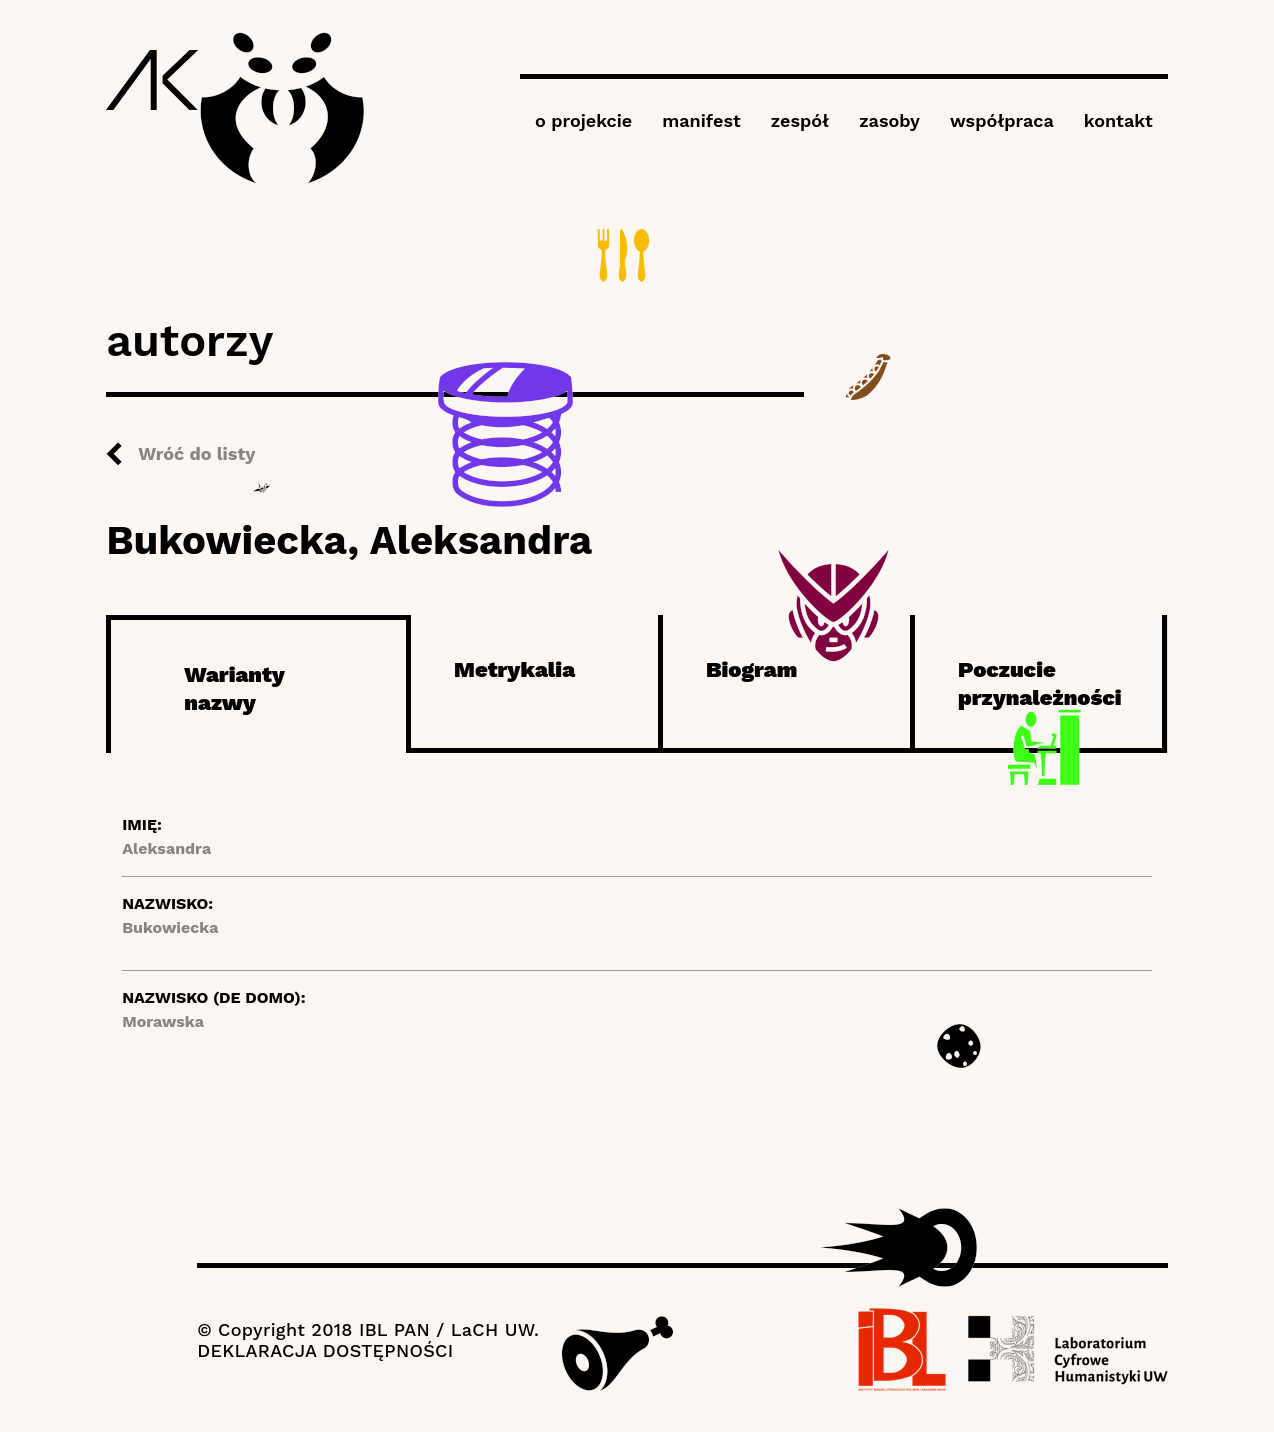 The image size is (1274, 1432). Describe the element at coordinates (959, 1046) in the screenshot. I see `accept or manage cookie preferences` at that location.